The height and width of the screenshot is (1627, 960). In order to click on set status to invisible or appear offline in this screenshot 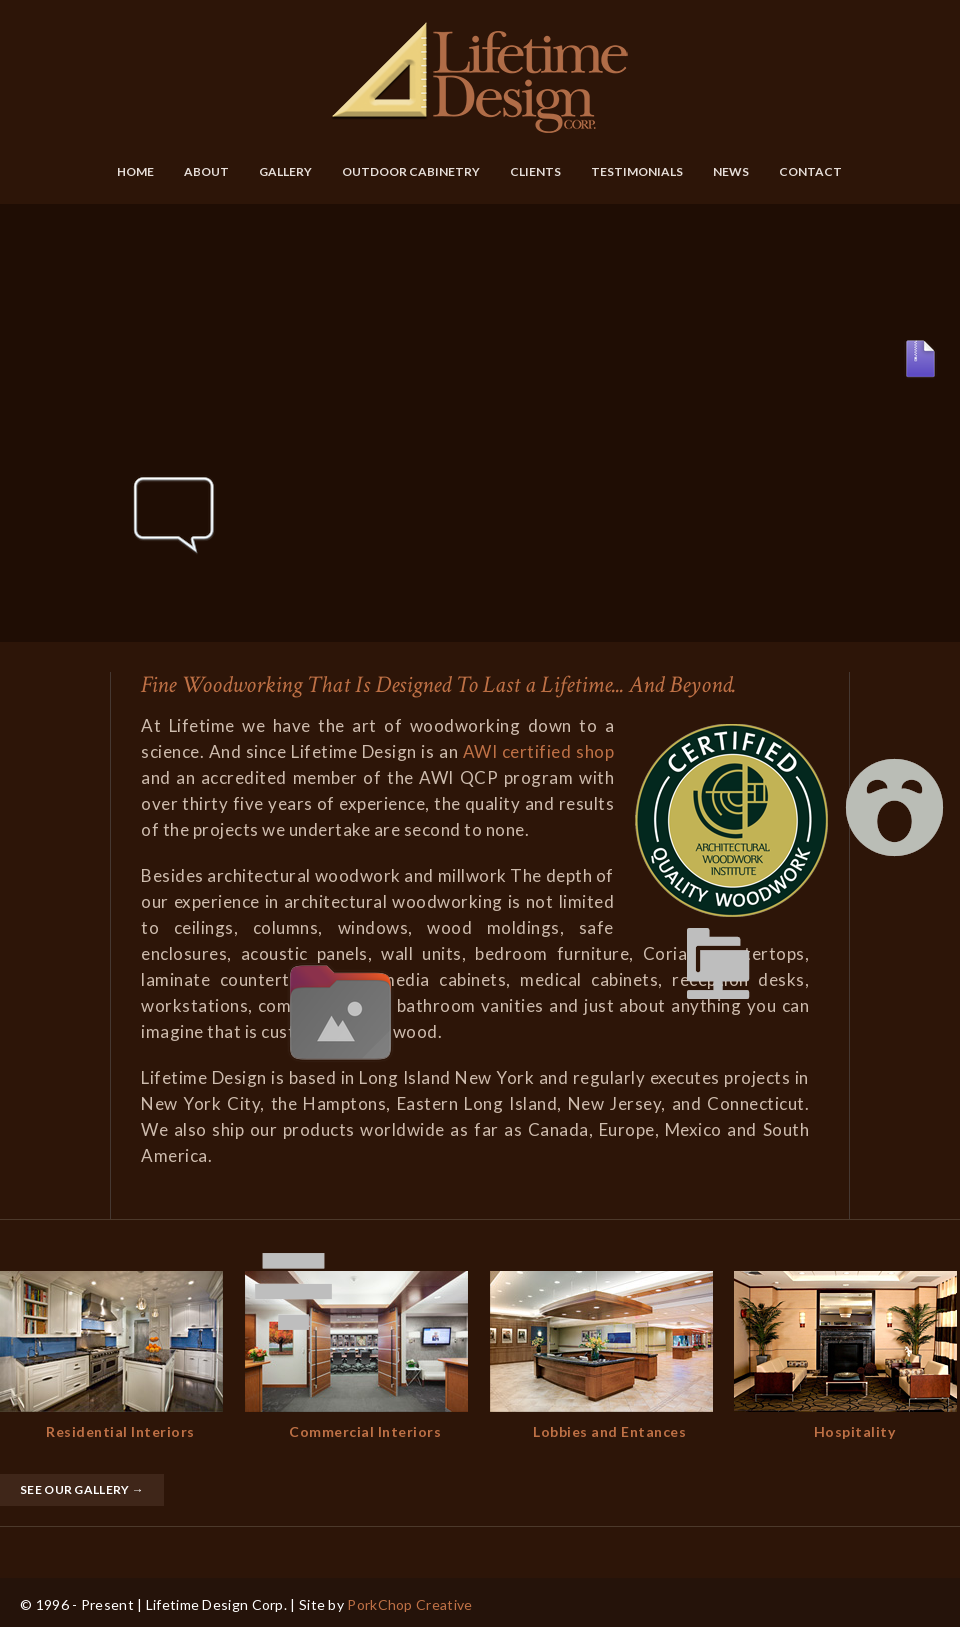, I will do `click(174, 514)`.